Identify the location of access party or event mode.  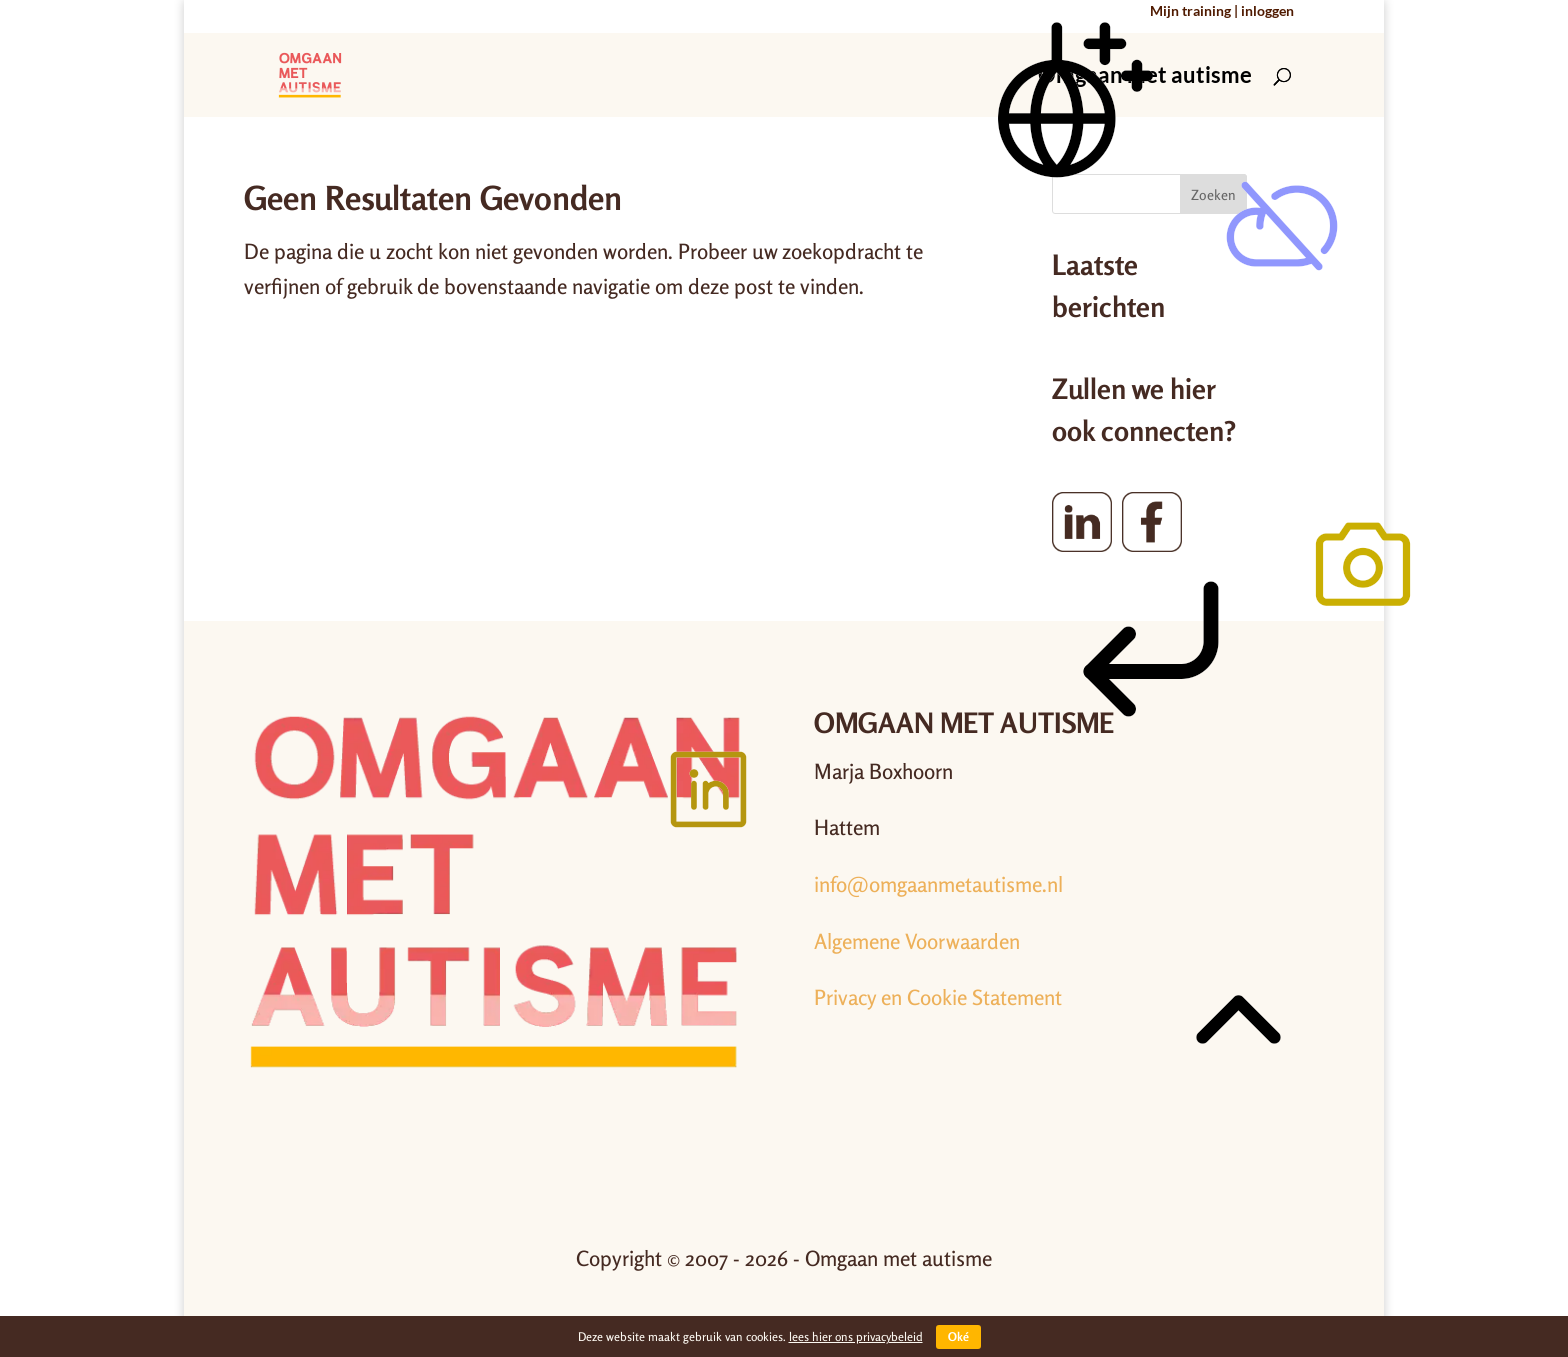
(1067, 102).